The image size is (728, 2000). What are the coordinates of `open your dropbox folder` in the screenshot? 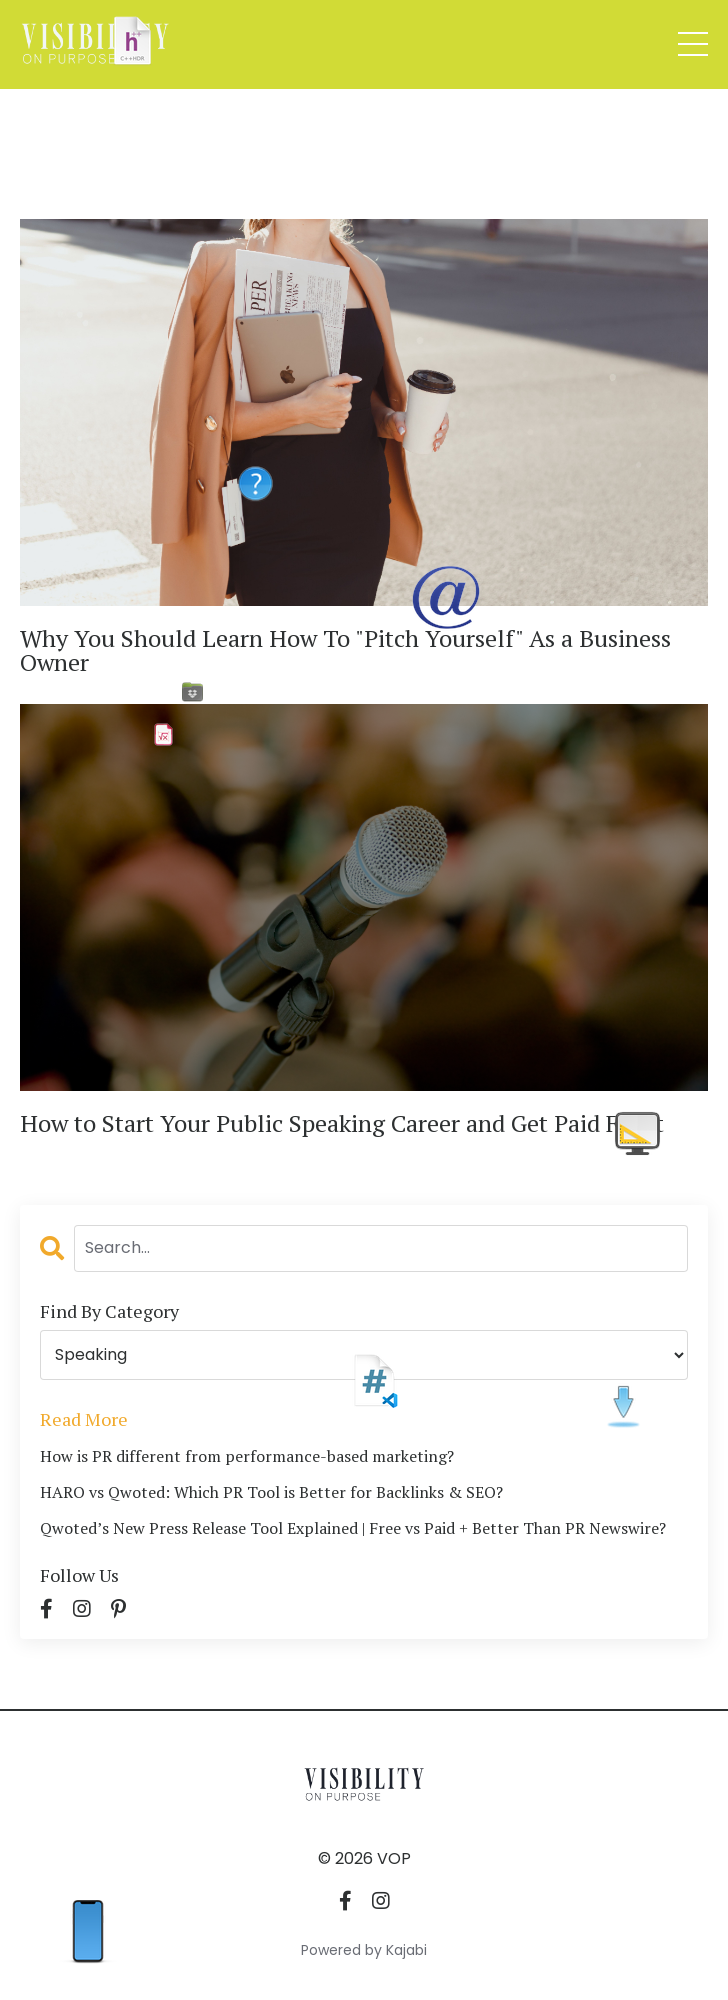 It's located at (192, 691).